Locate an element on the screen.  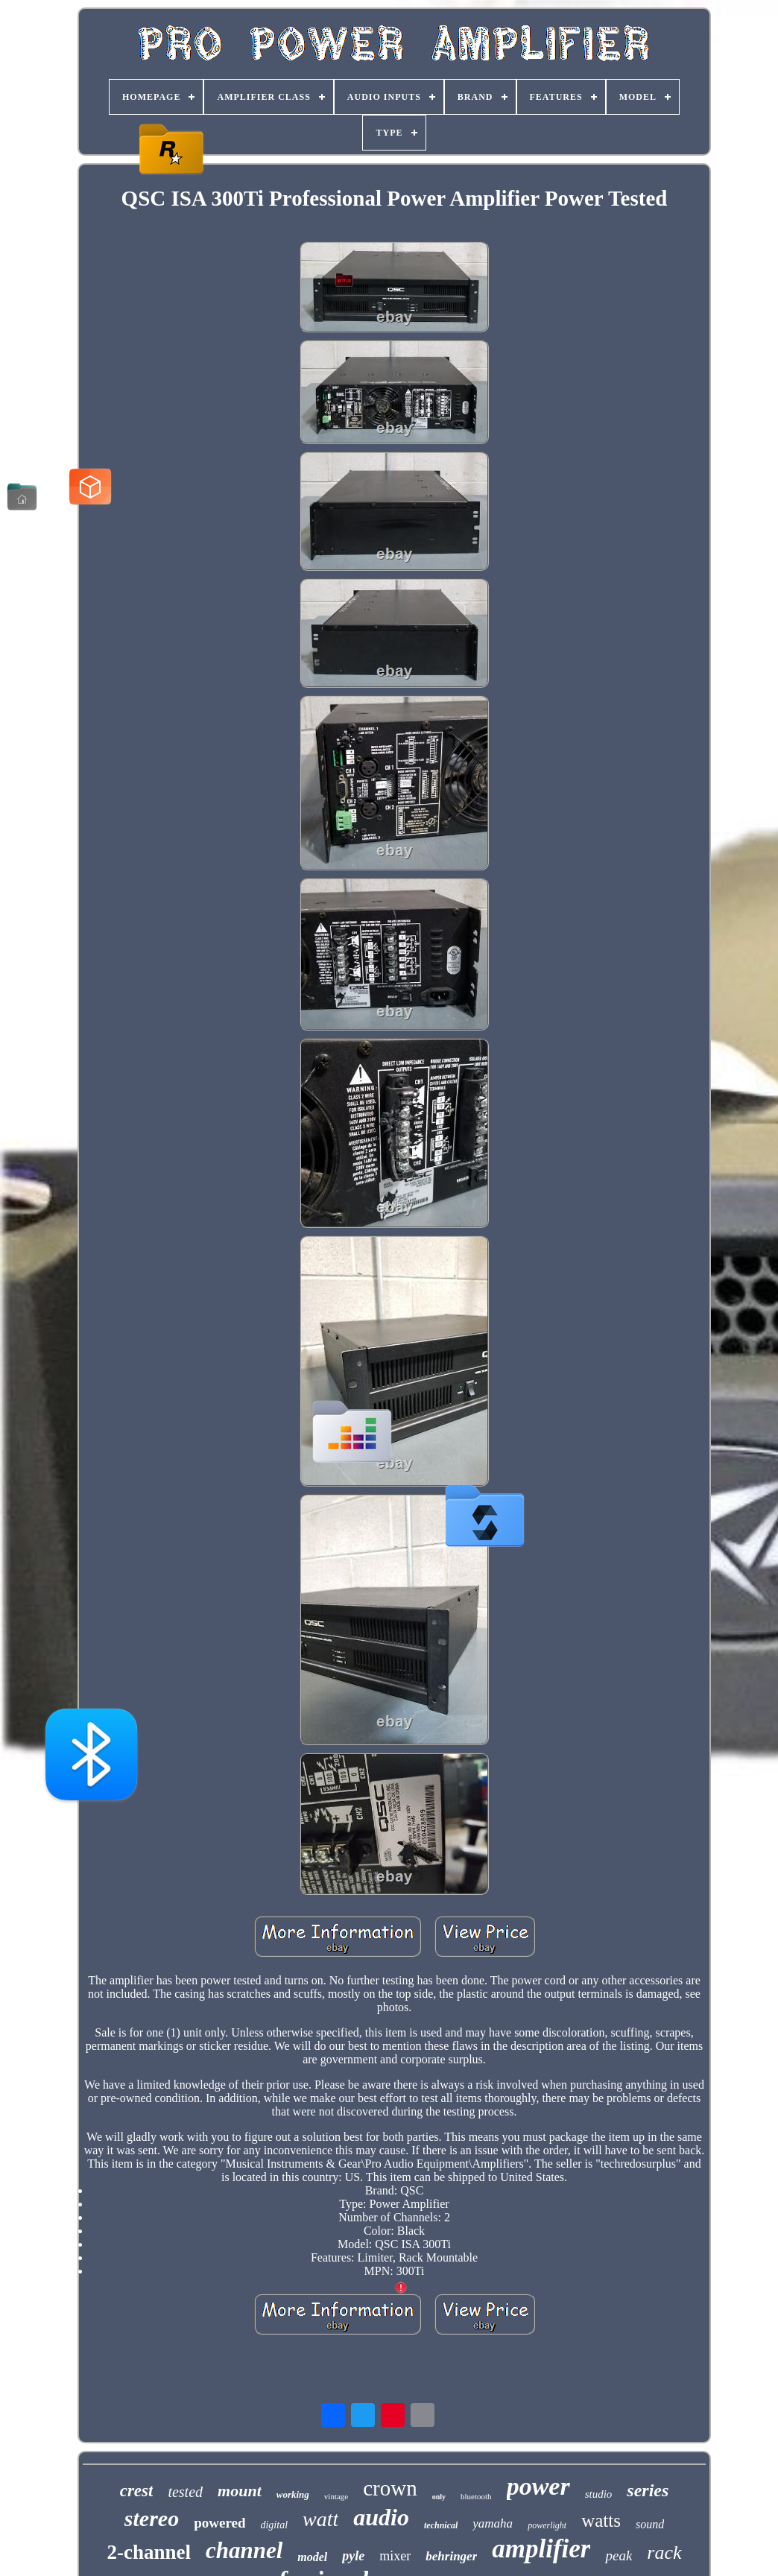
folder containing Rockstar Games files or installations is located at coordinates (171, 151).